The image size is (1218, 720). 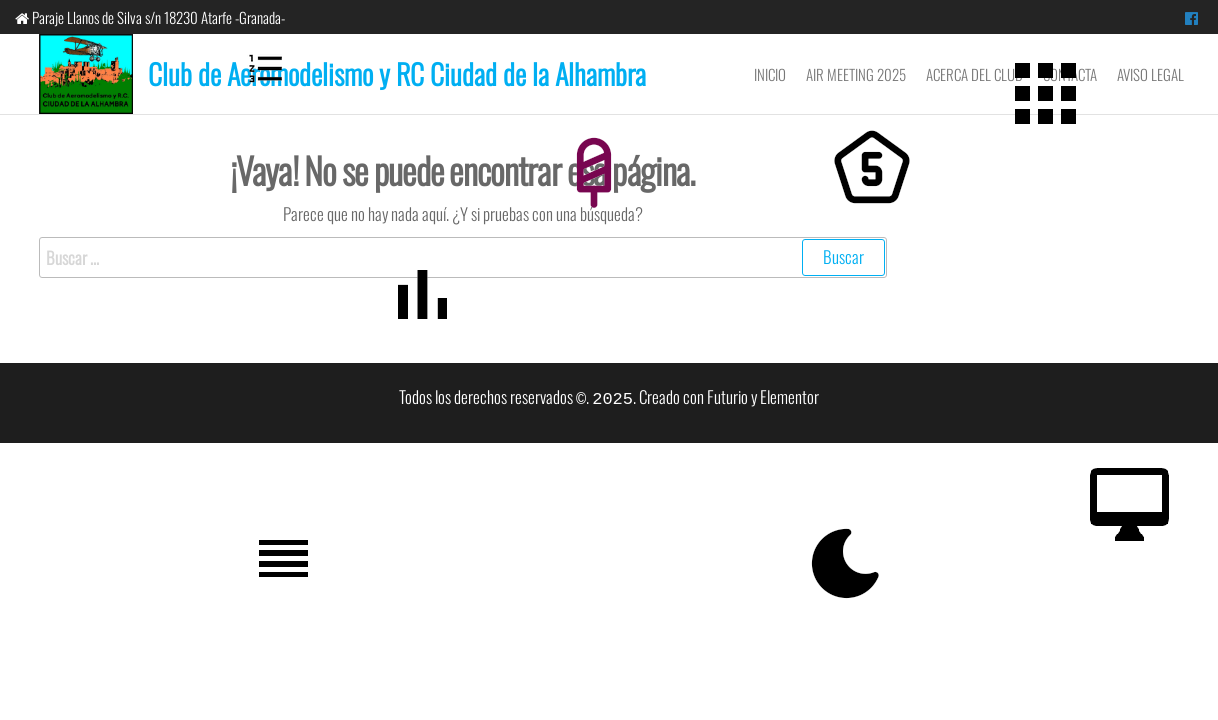 I want to click on view analytics or statistics, so click(x=422, y=294).